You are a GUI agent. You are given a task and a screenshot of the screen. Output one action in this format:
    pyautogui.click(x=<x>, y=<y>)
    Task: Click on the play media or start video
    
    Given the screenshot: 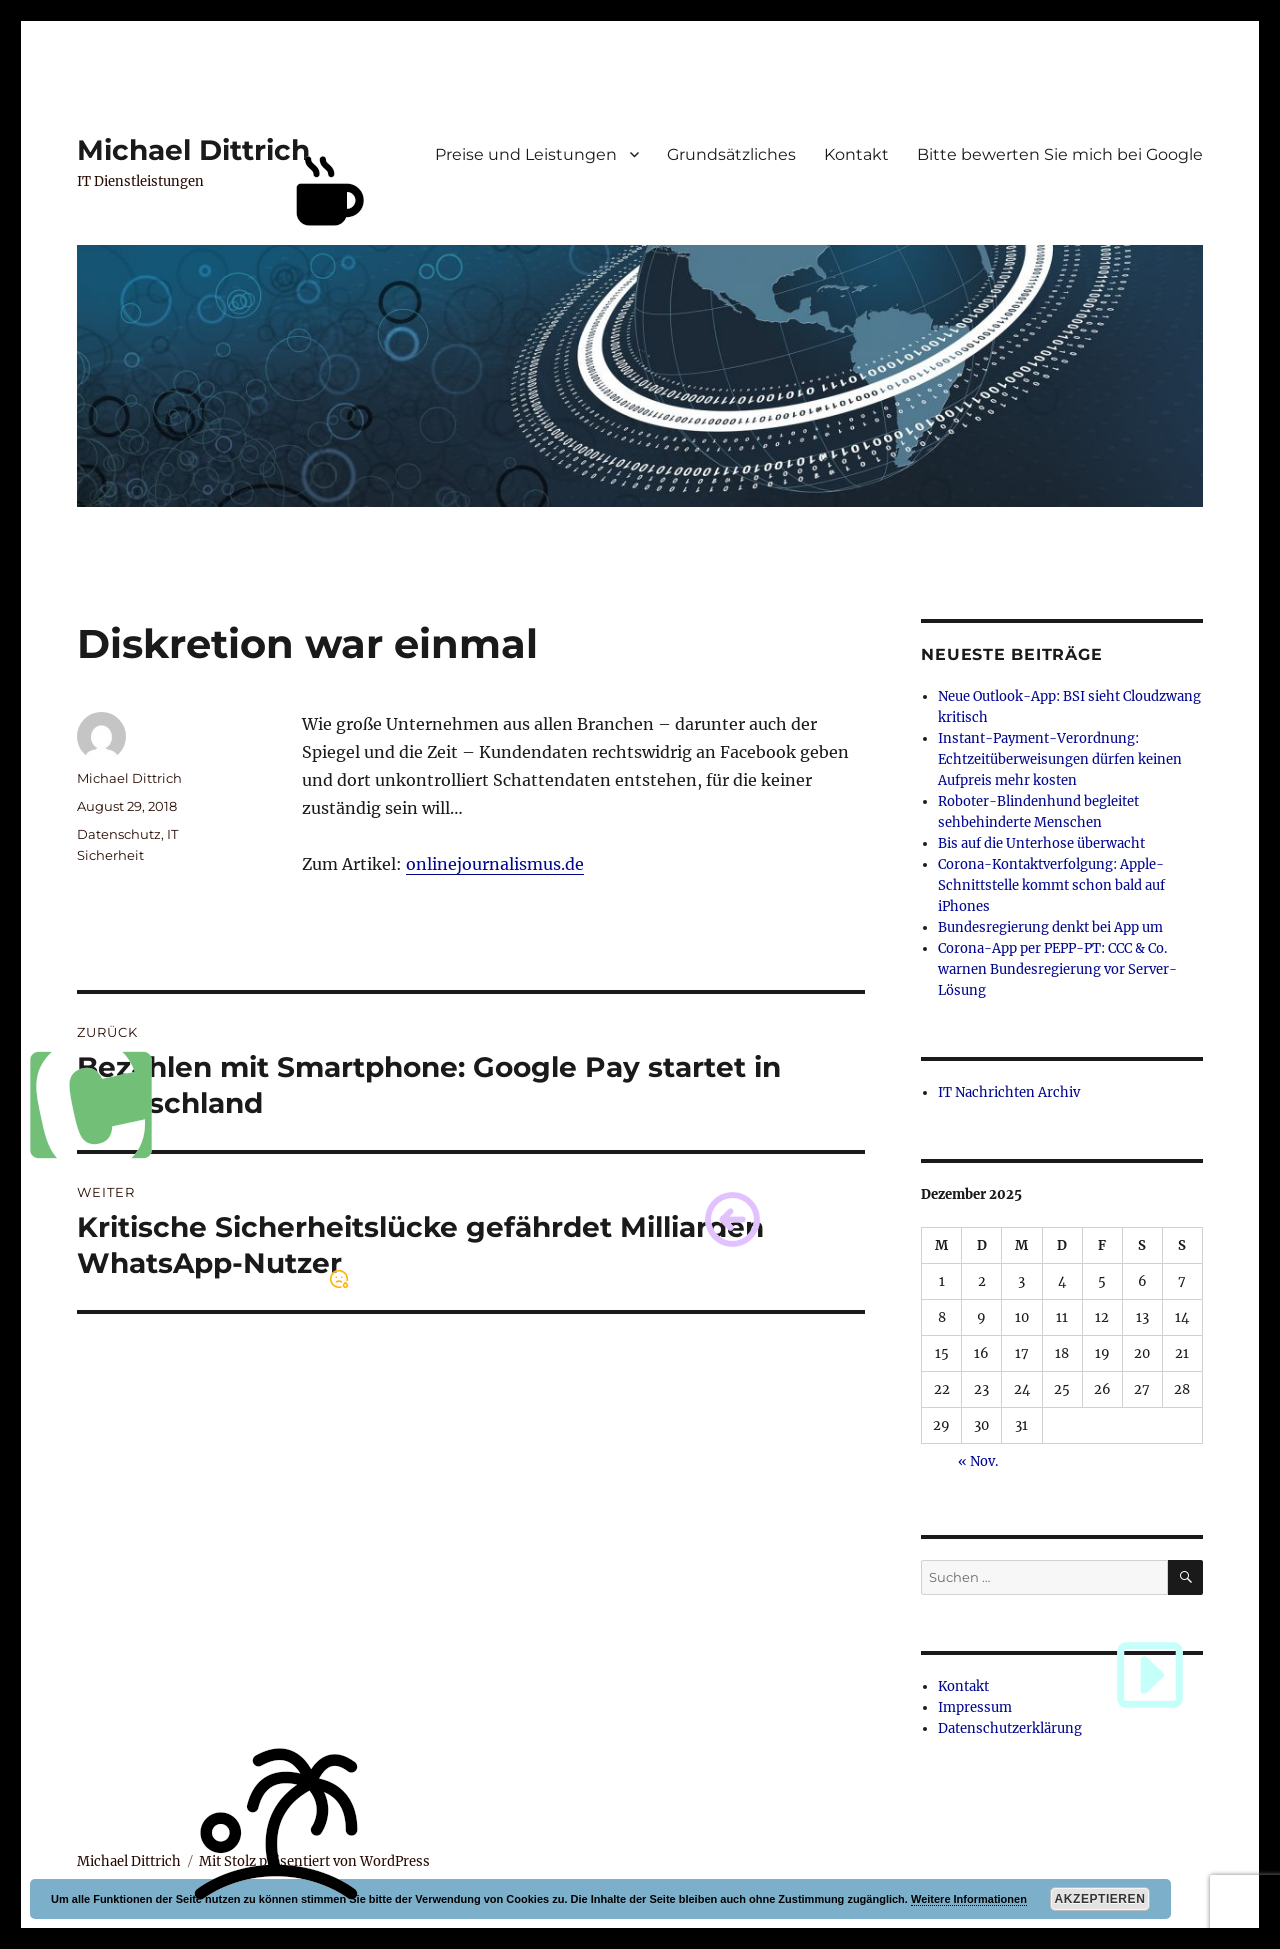 What is the action you would take?
    pyautogui.click(x=1150, y=1675)
    